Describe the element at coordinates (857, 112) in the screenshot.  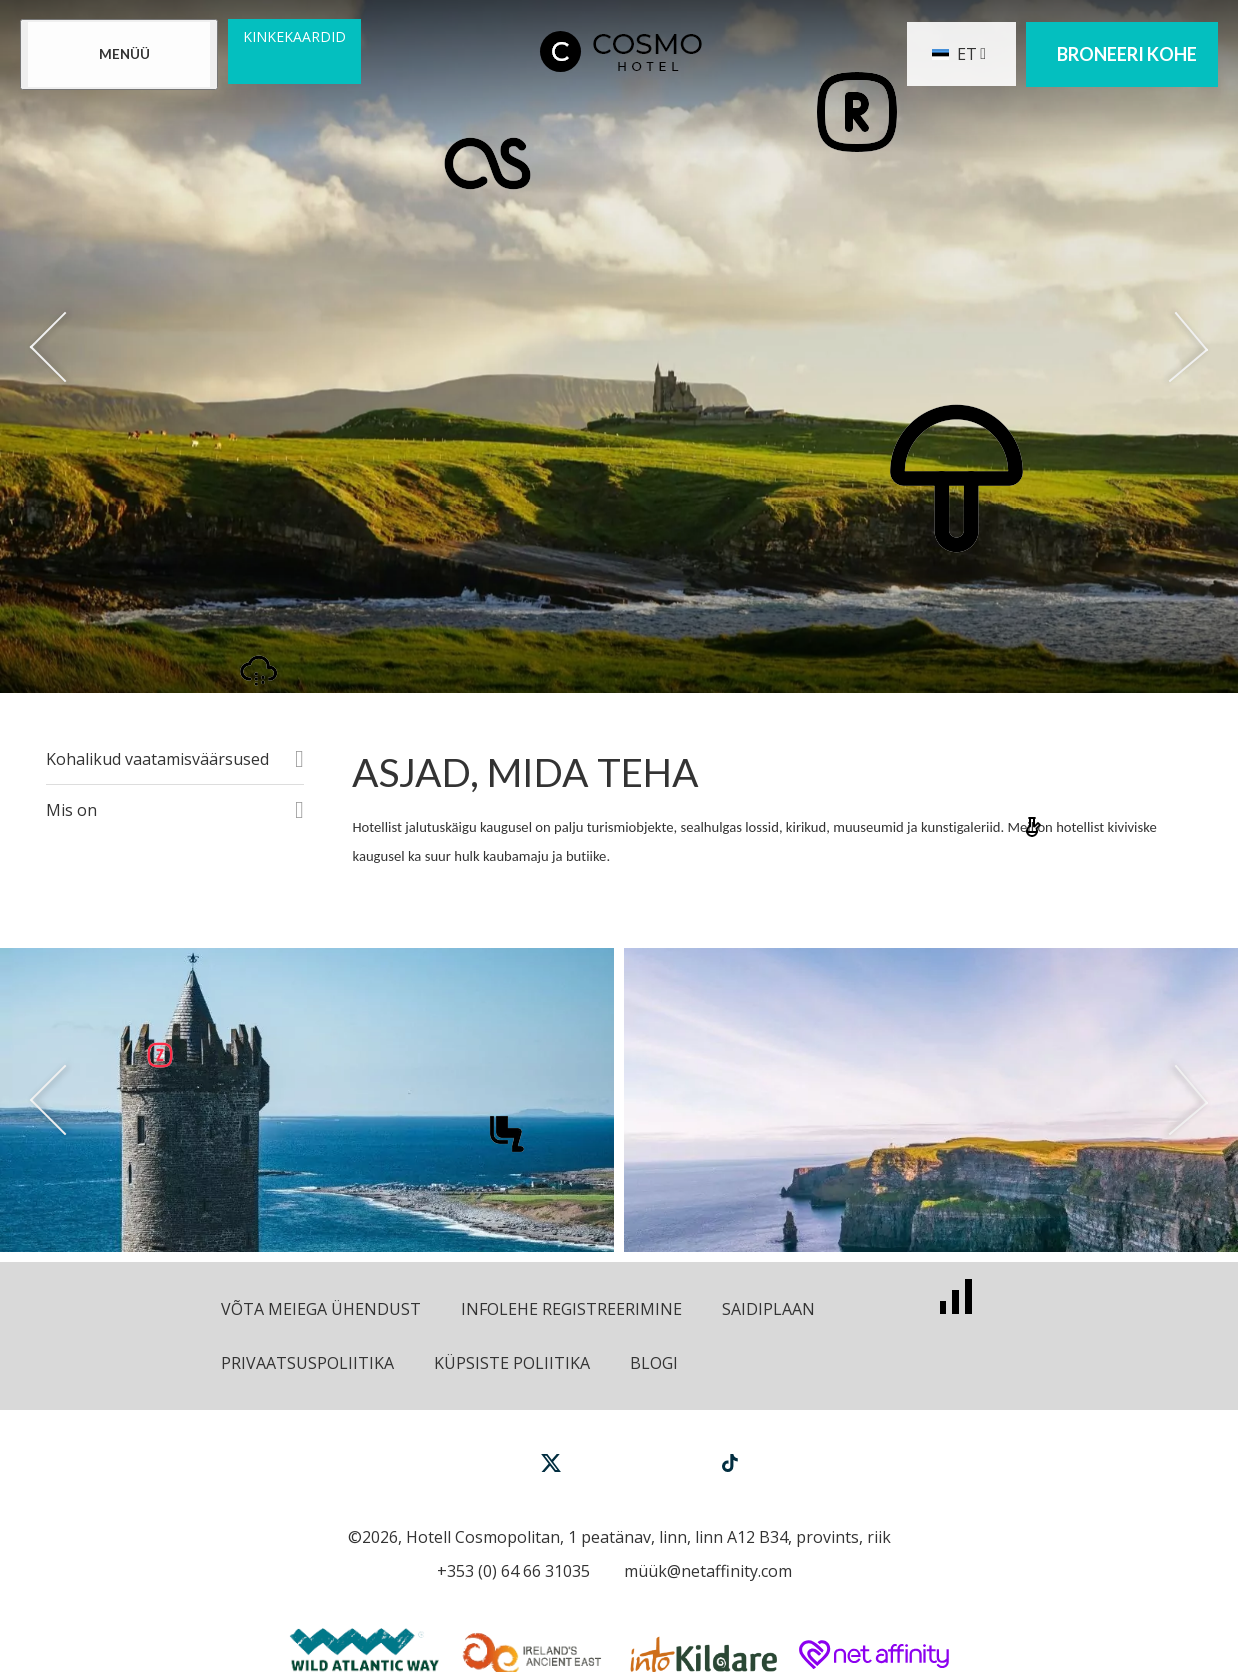
I see `indicates registered trademark or rights reserved` at that location.